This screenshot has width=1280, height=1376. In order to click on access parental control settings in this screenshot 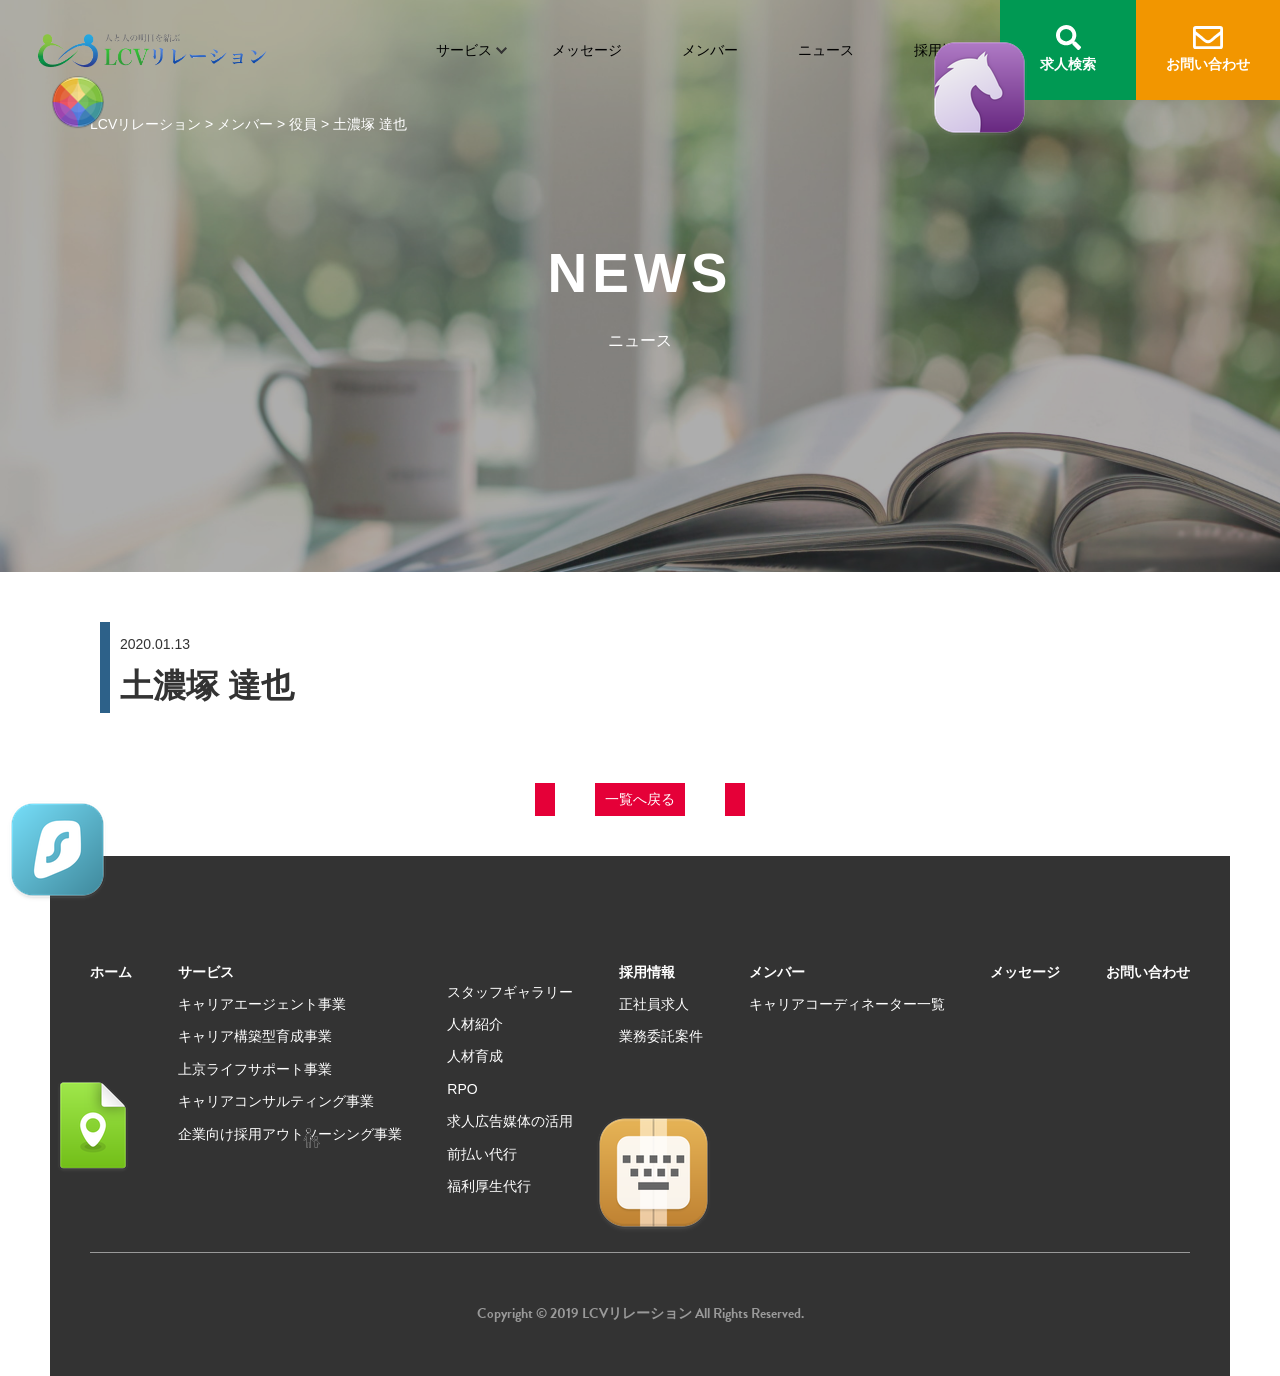, I will do `click(312, 1138)`.